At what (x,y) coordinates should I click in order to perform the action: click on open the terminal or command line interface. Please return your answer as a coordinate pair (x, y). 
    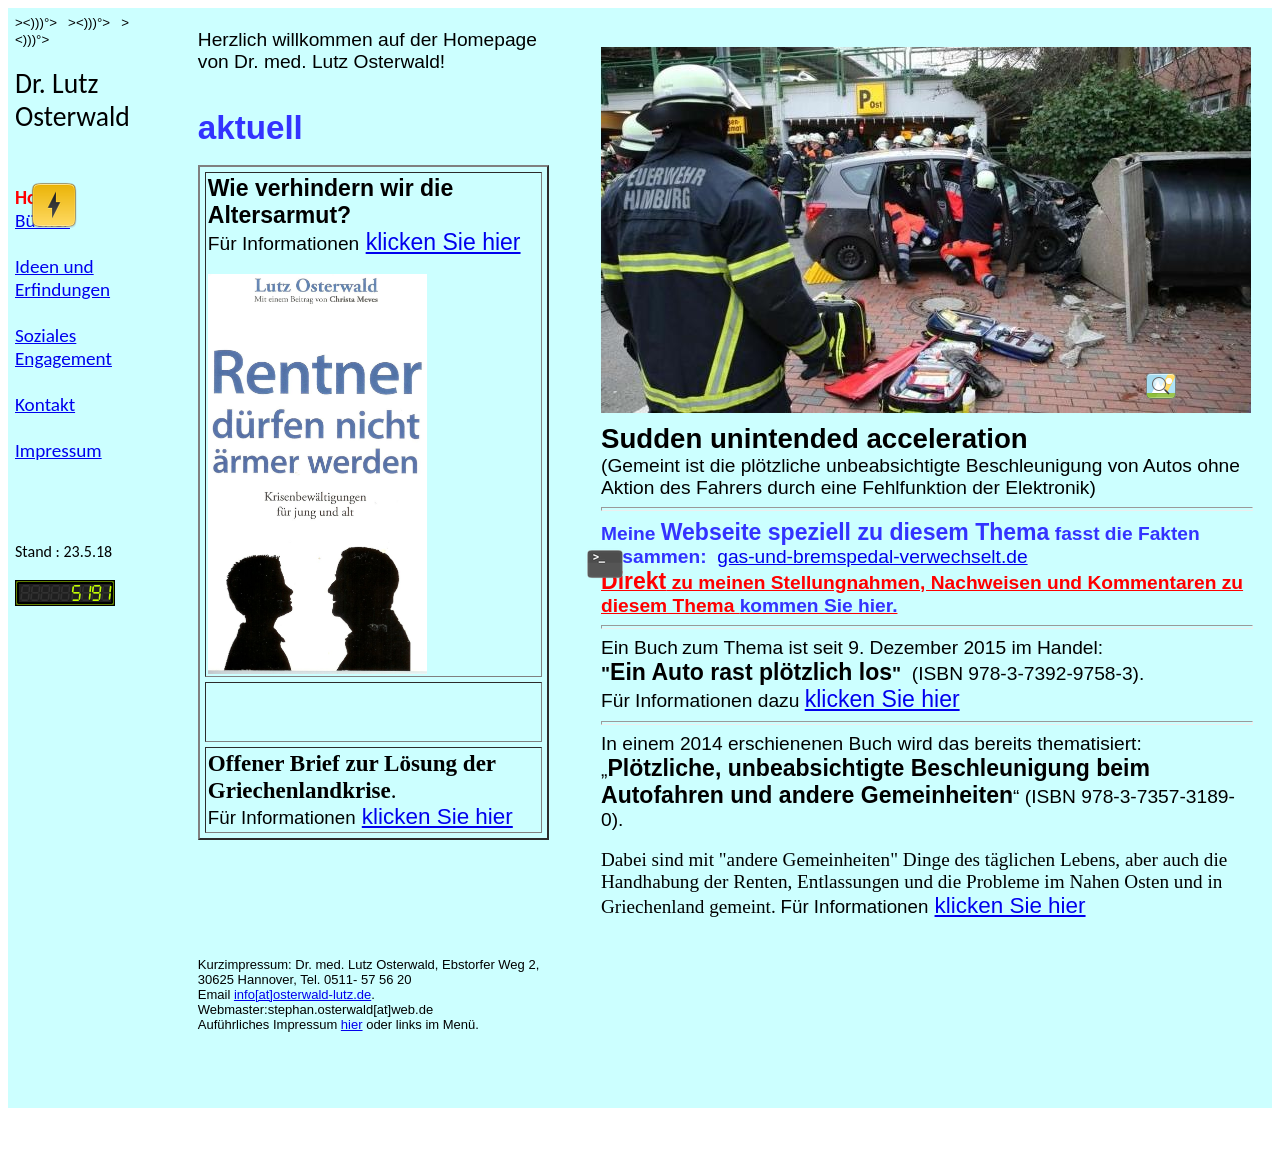
    Looking at the image, I should click on (605, 564).